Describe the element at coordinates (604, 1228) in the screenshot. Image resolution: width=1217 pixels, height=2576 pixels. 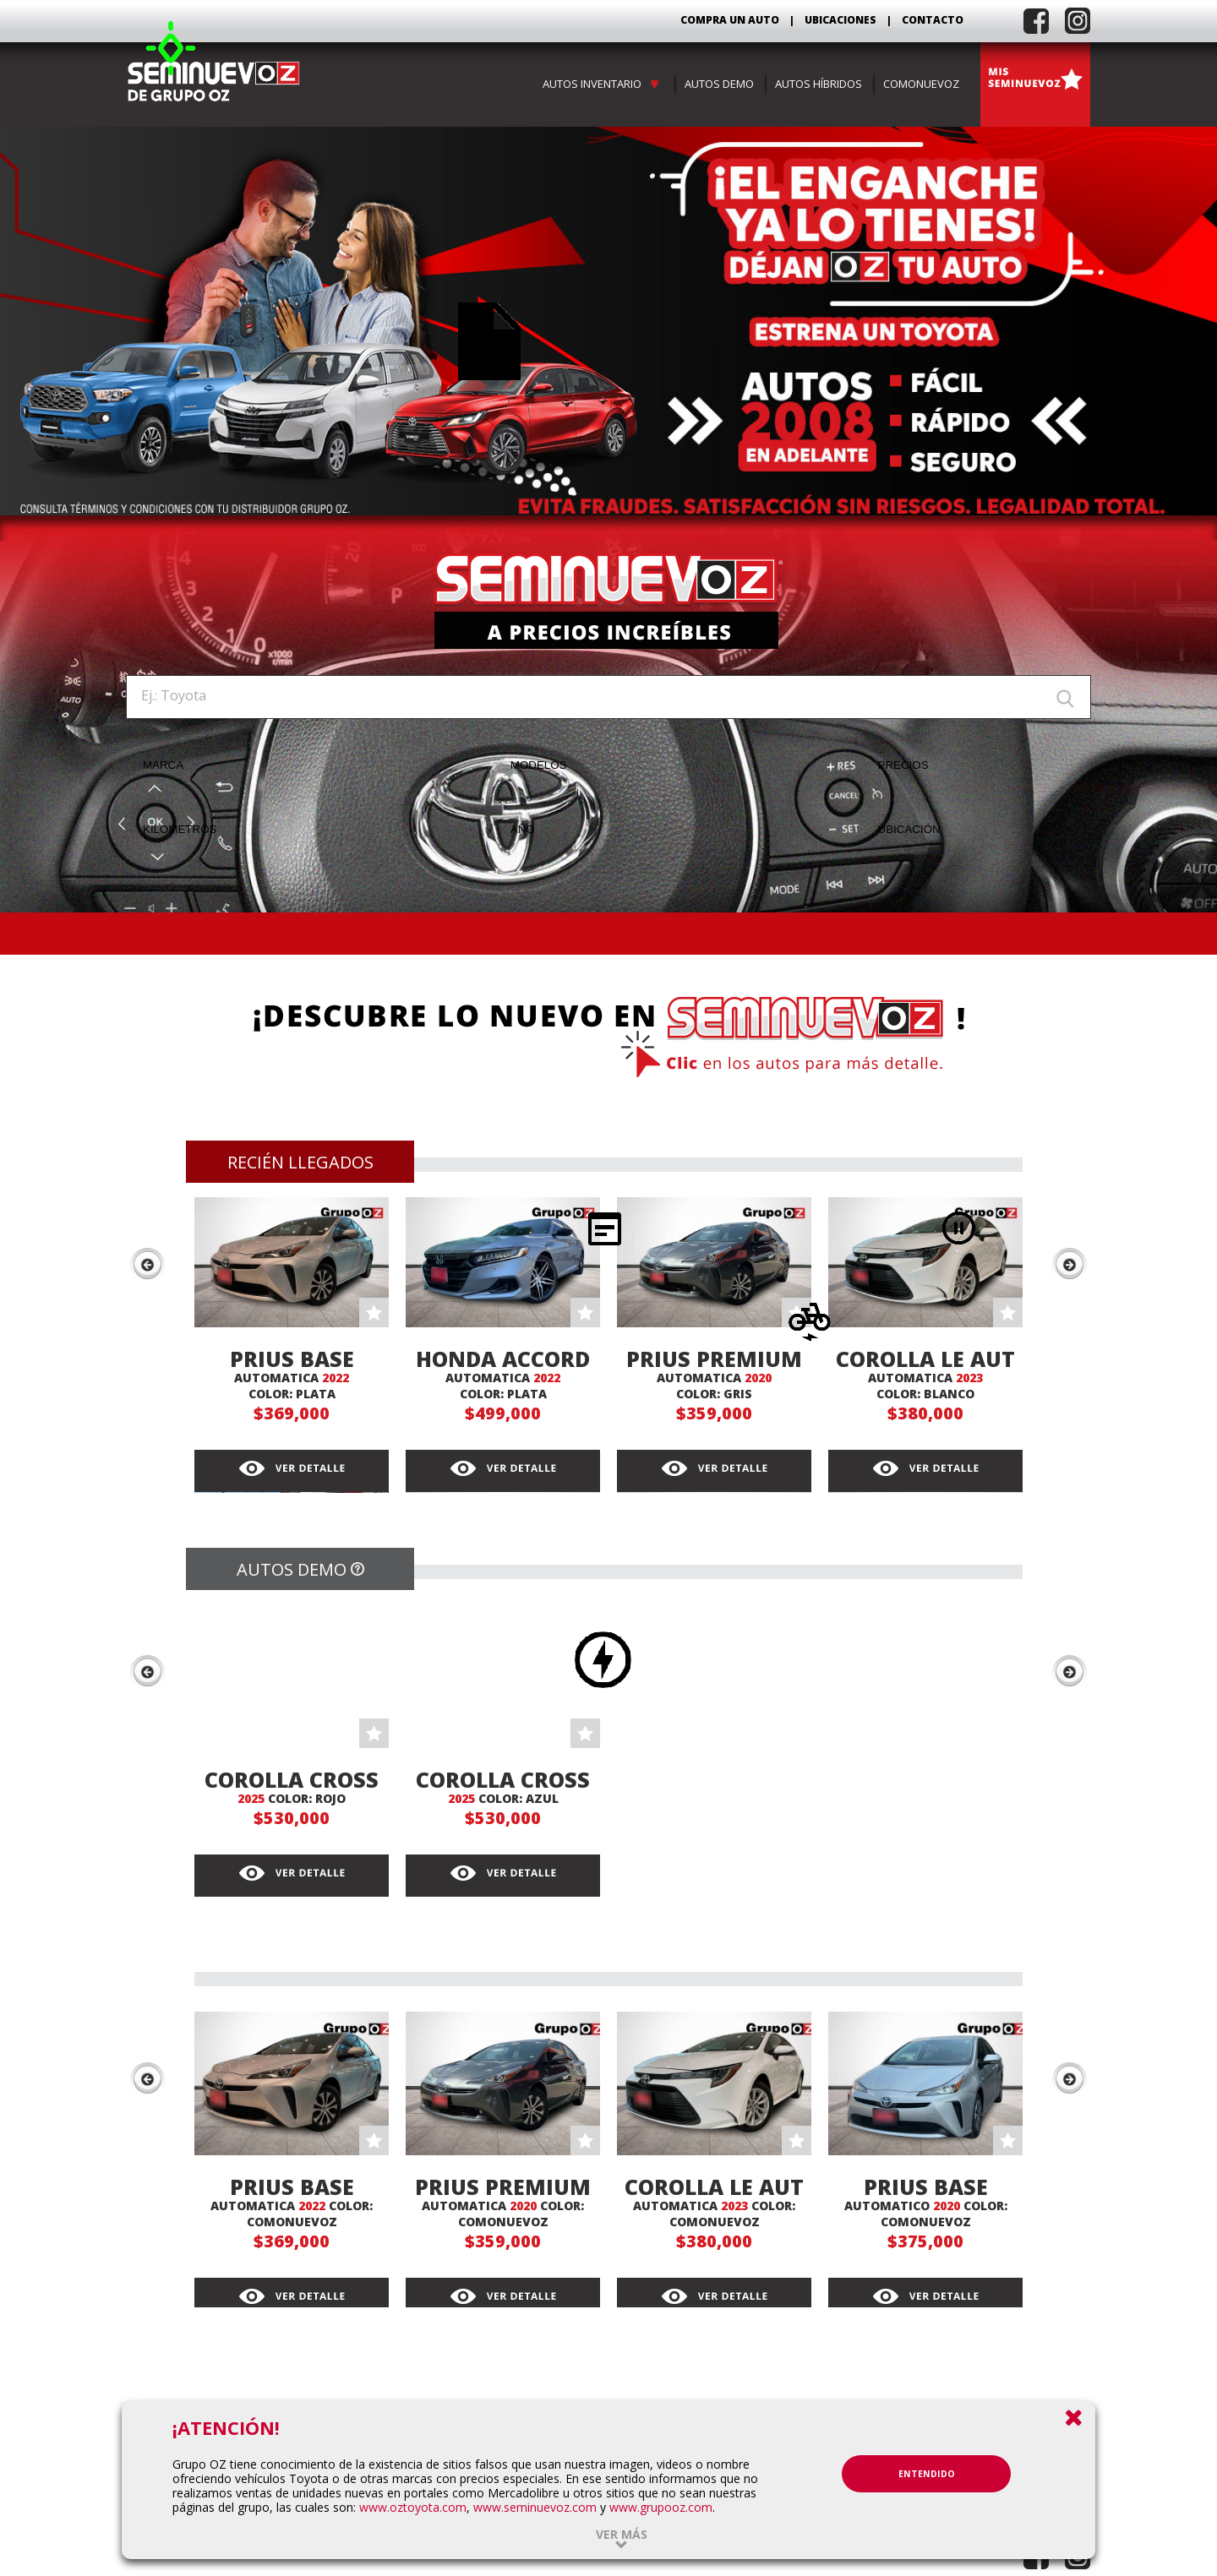
I see `open text editor or document composer` at that location.